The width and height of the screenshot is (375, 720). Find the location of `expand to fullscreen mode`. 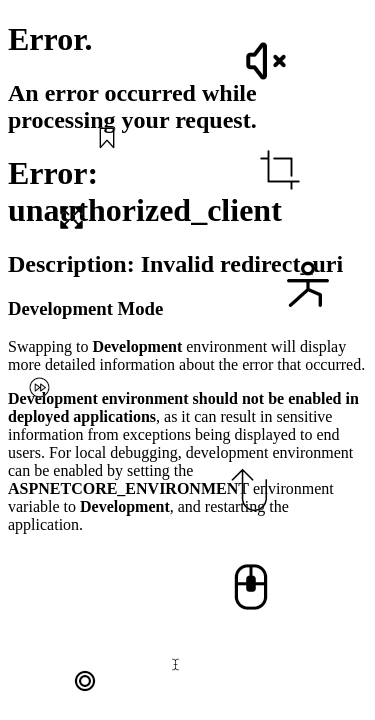

expand to fullscreen mode is located at coordinates (71, 217).